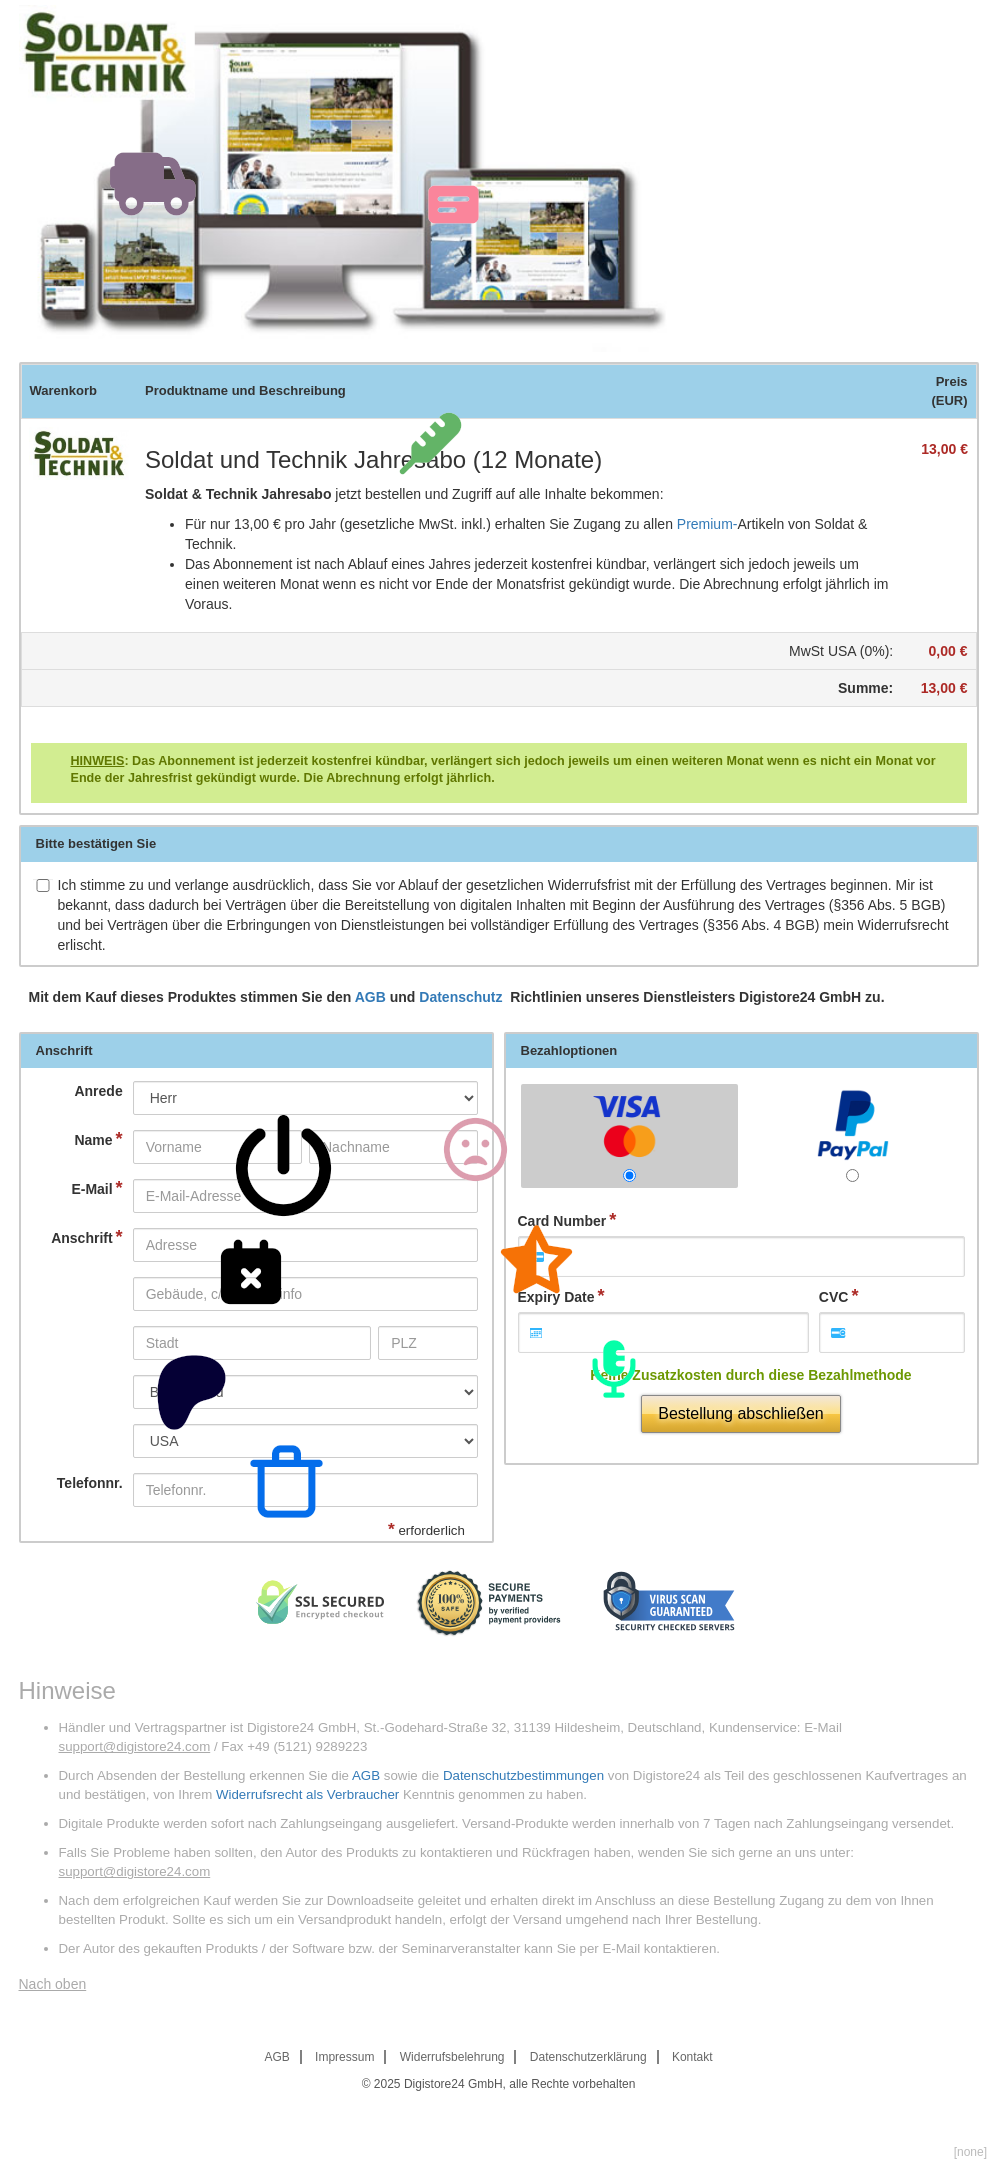  I want to click on indicates a negative reaction or dissatisfied feedback, so click(475, 1149).